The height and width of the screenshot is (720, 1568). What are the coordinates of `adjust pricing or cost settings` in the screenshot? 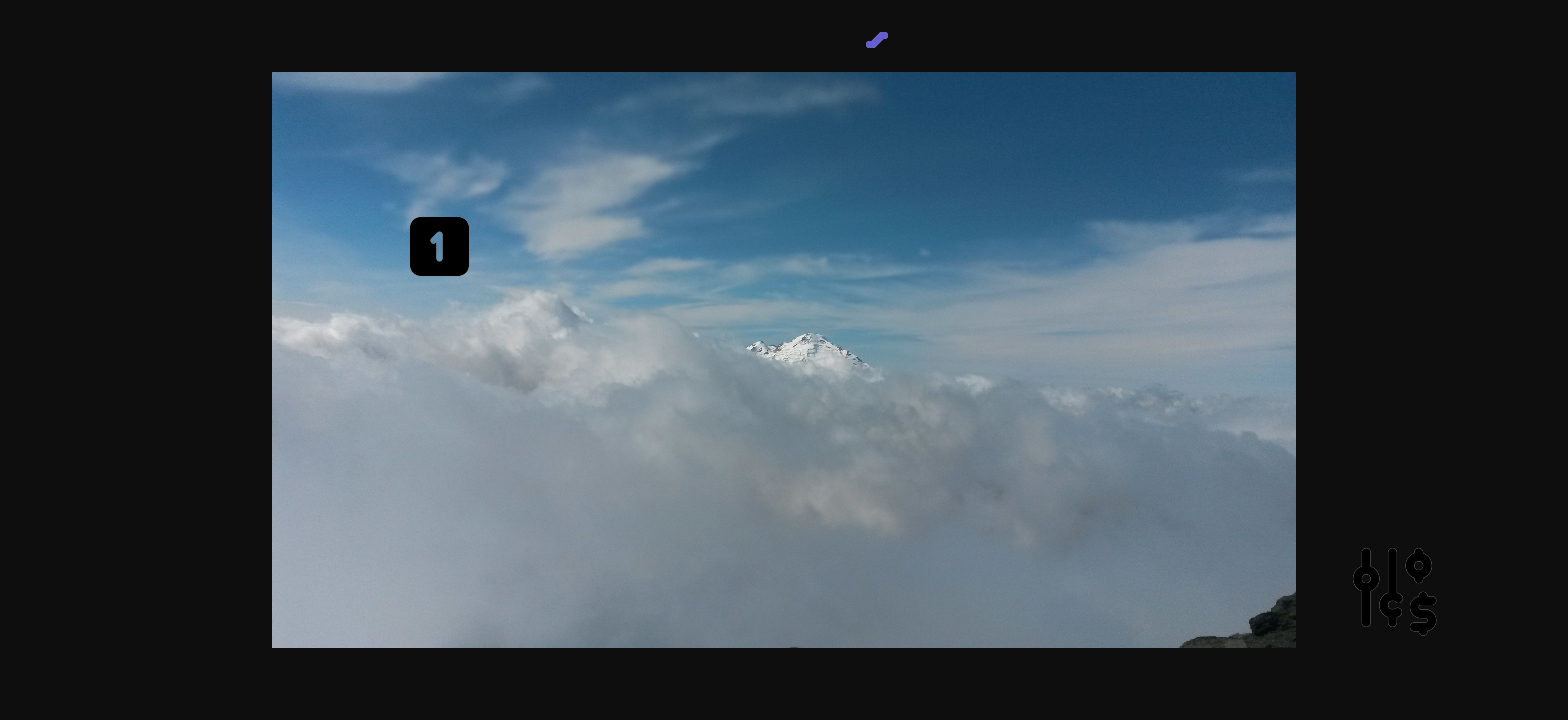 It's located at (1392, 587).